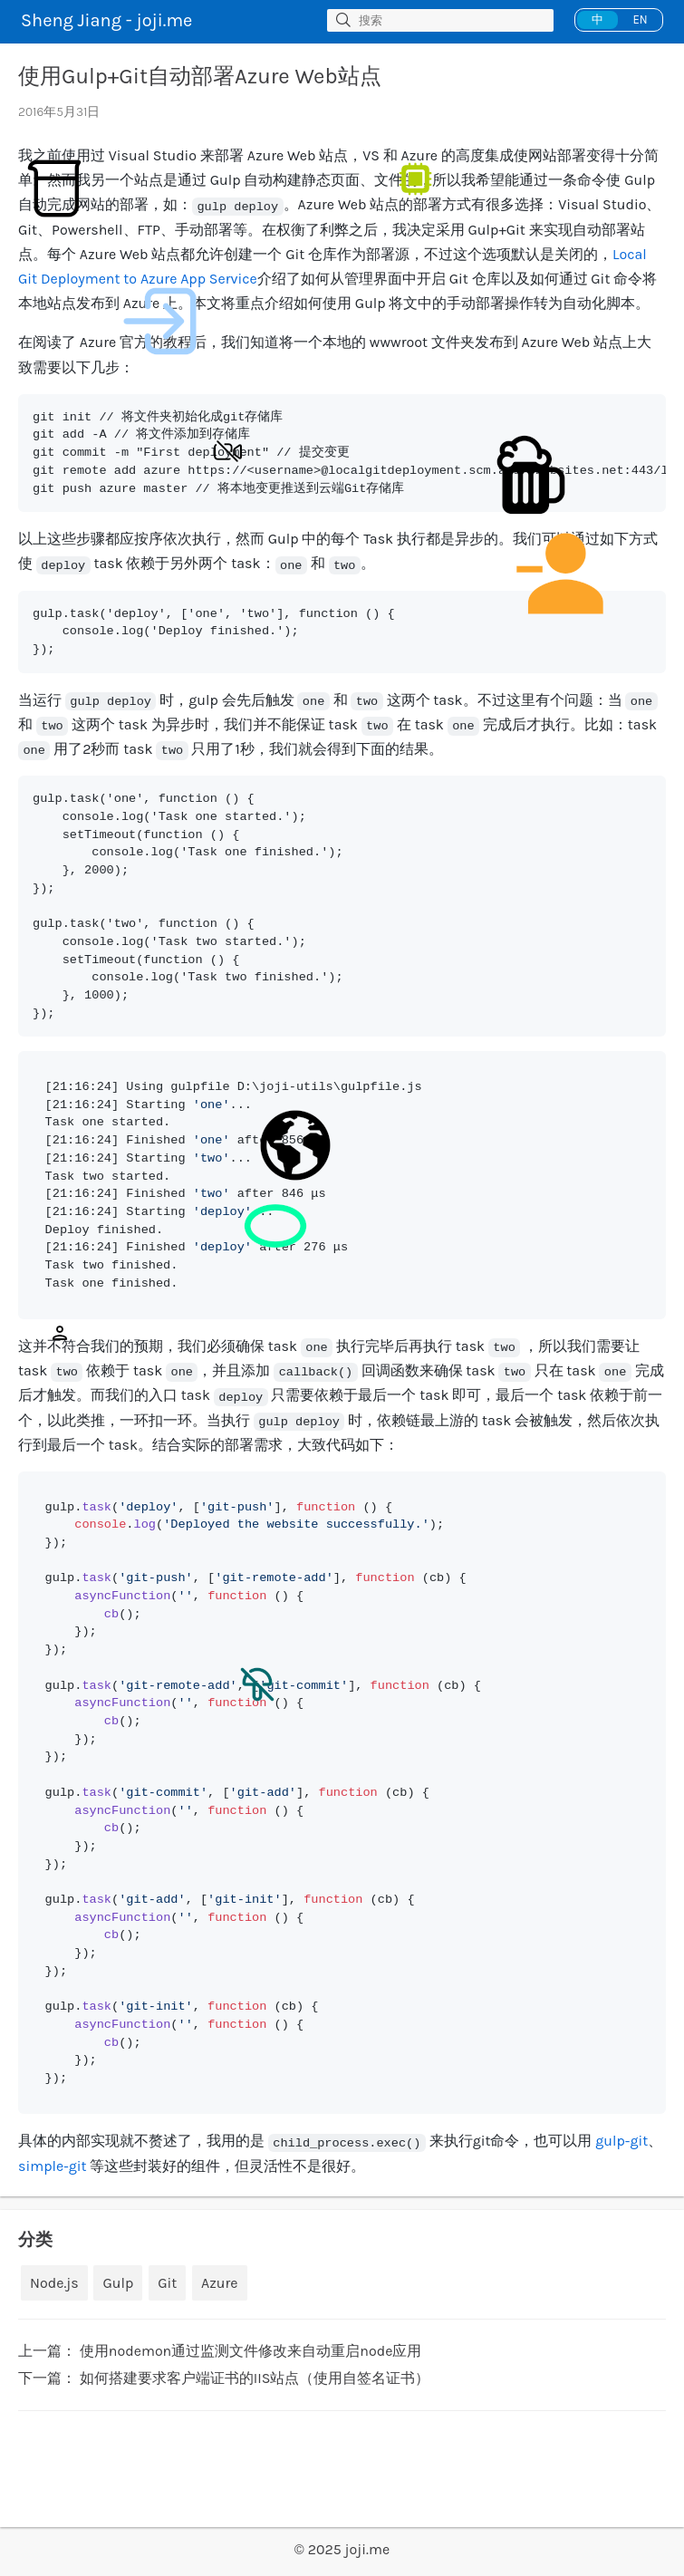 The height and width of the screenshot is (2576, 684). Describe the element at coordinates (257, 1684) in the screenshot. I see `indicates mushroom-free or no mushrooms` at that location.